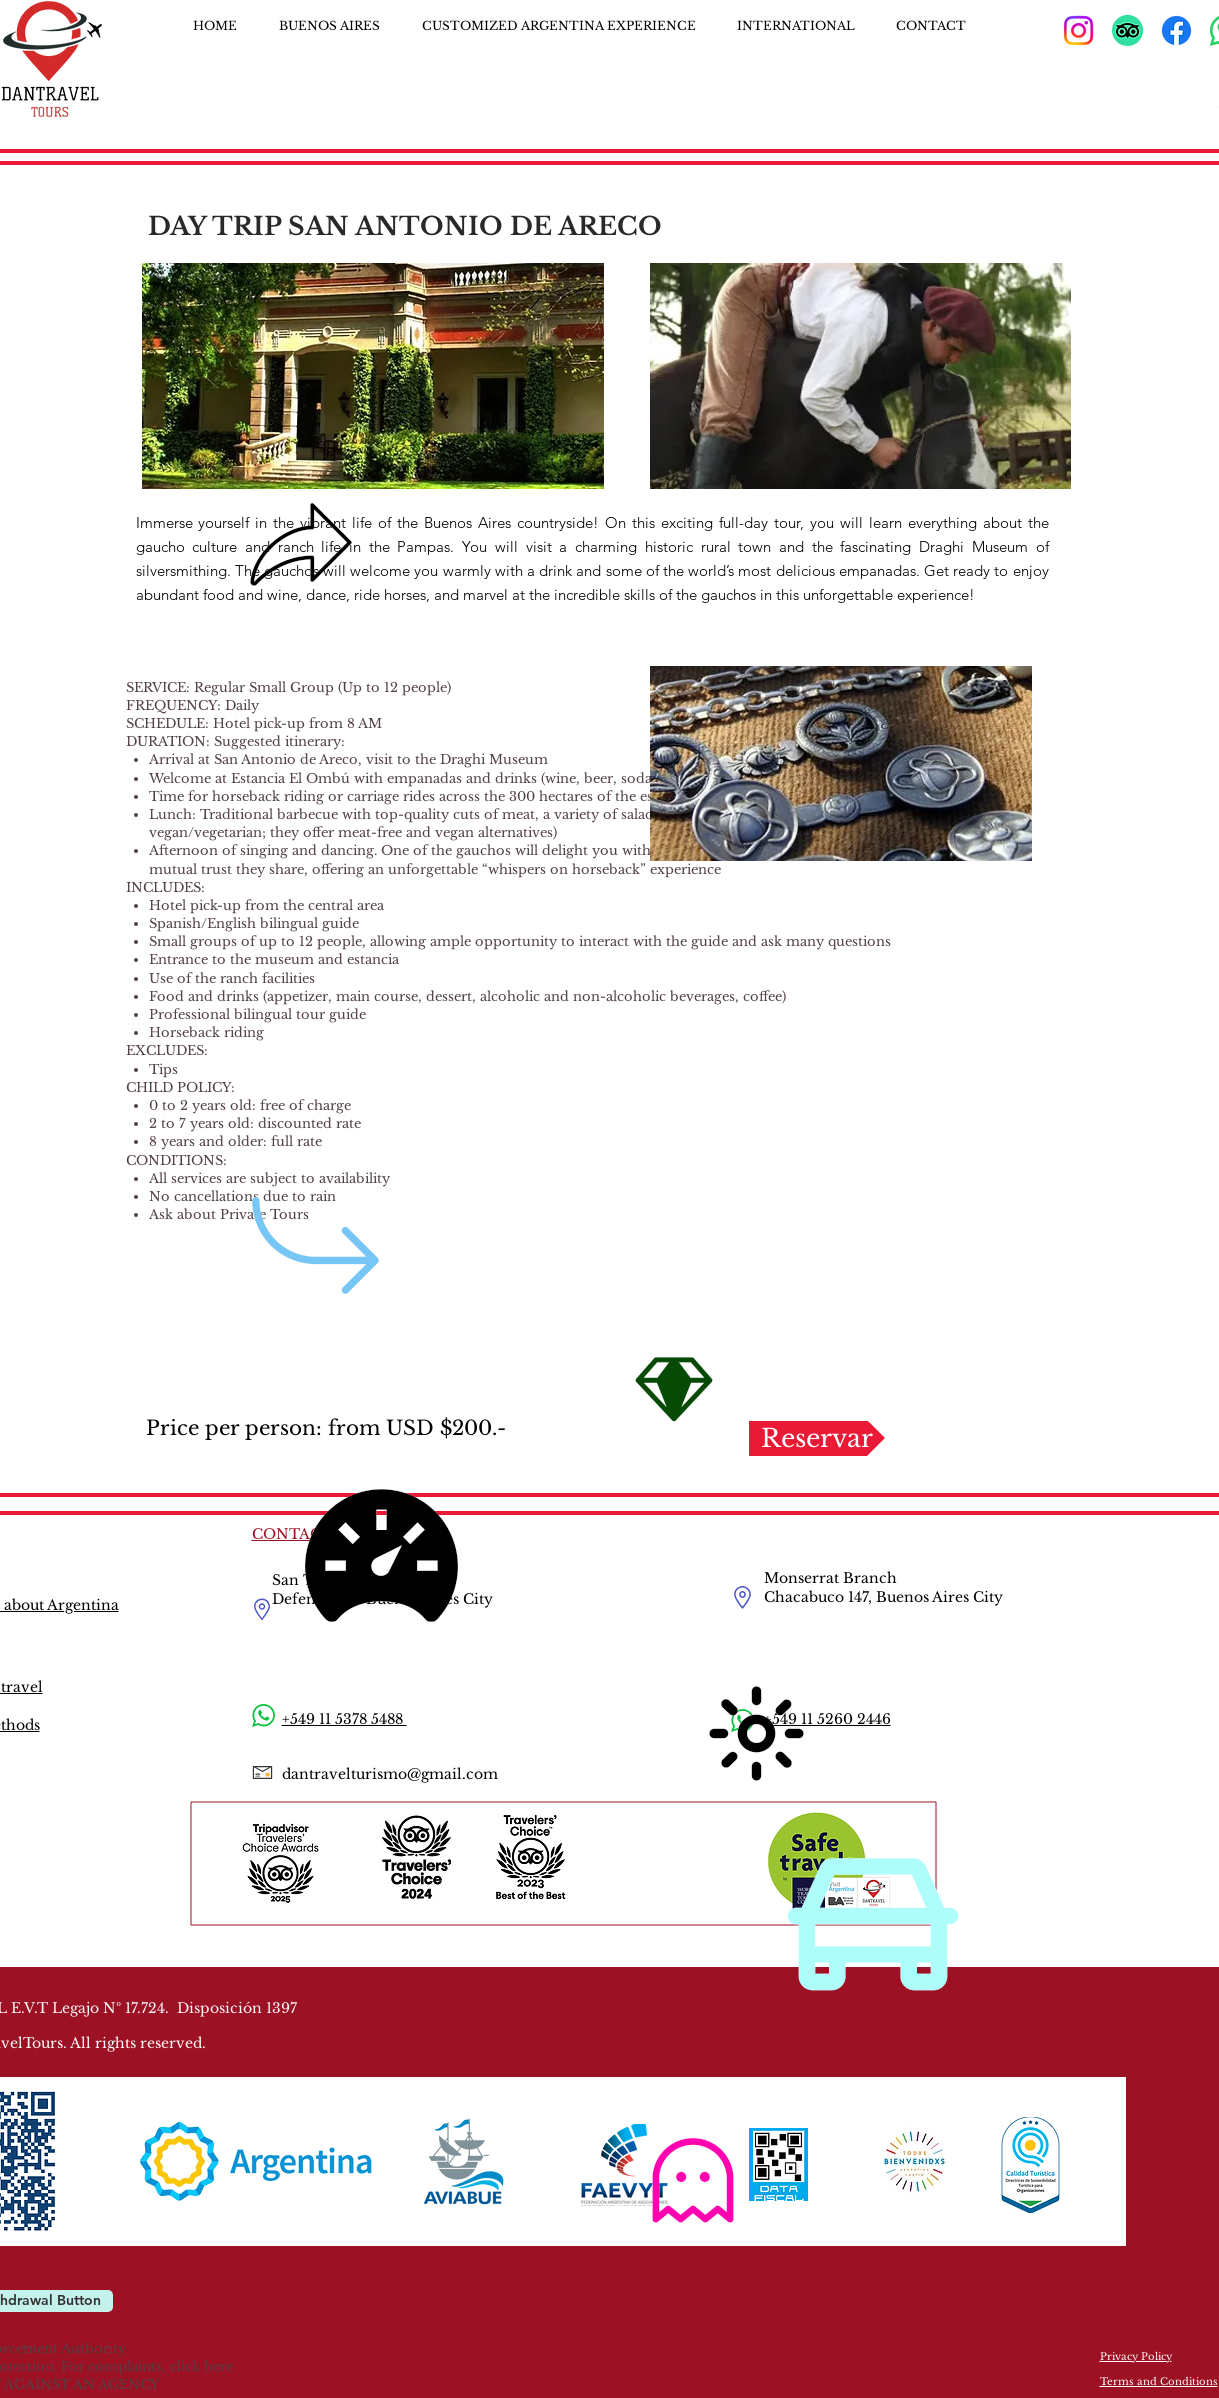 Image resolution: width=1219 pixels, height=2398 pixels. What do you see at coordinates (381, 1555) in the screenshot?
I see `view performance metrics or speed` at bounding box center [381, 1555].